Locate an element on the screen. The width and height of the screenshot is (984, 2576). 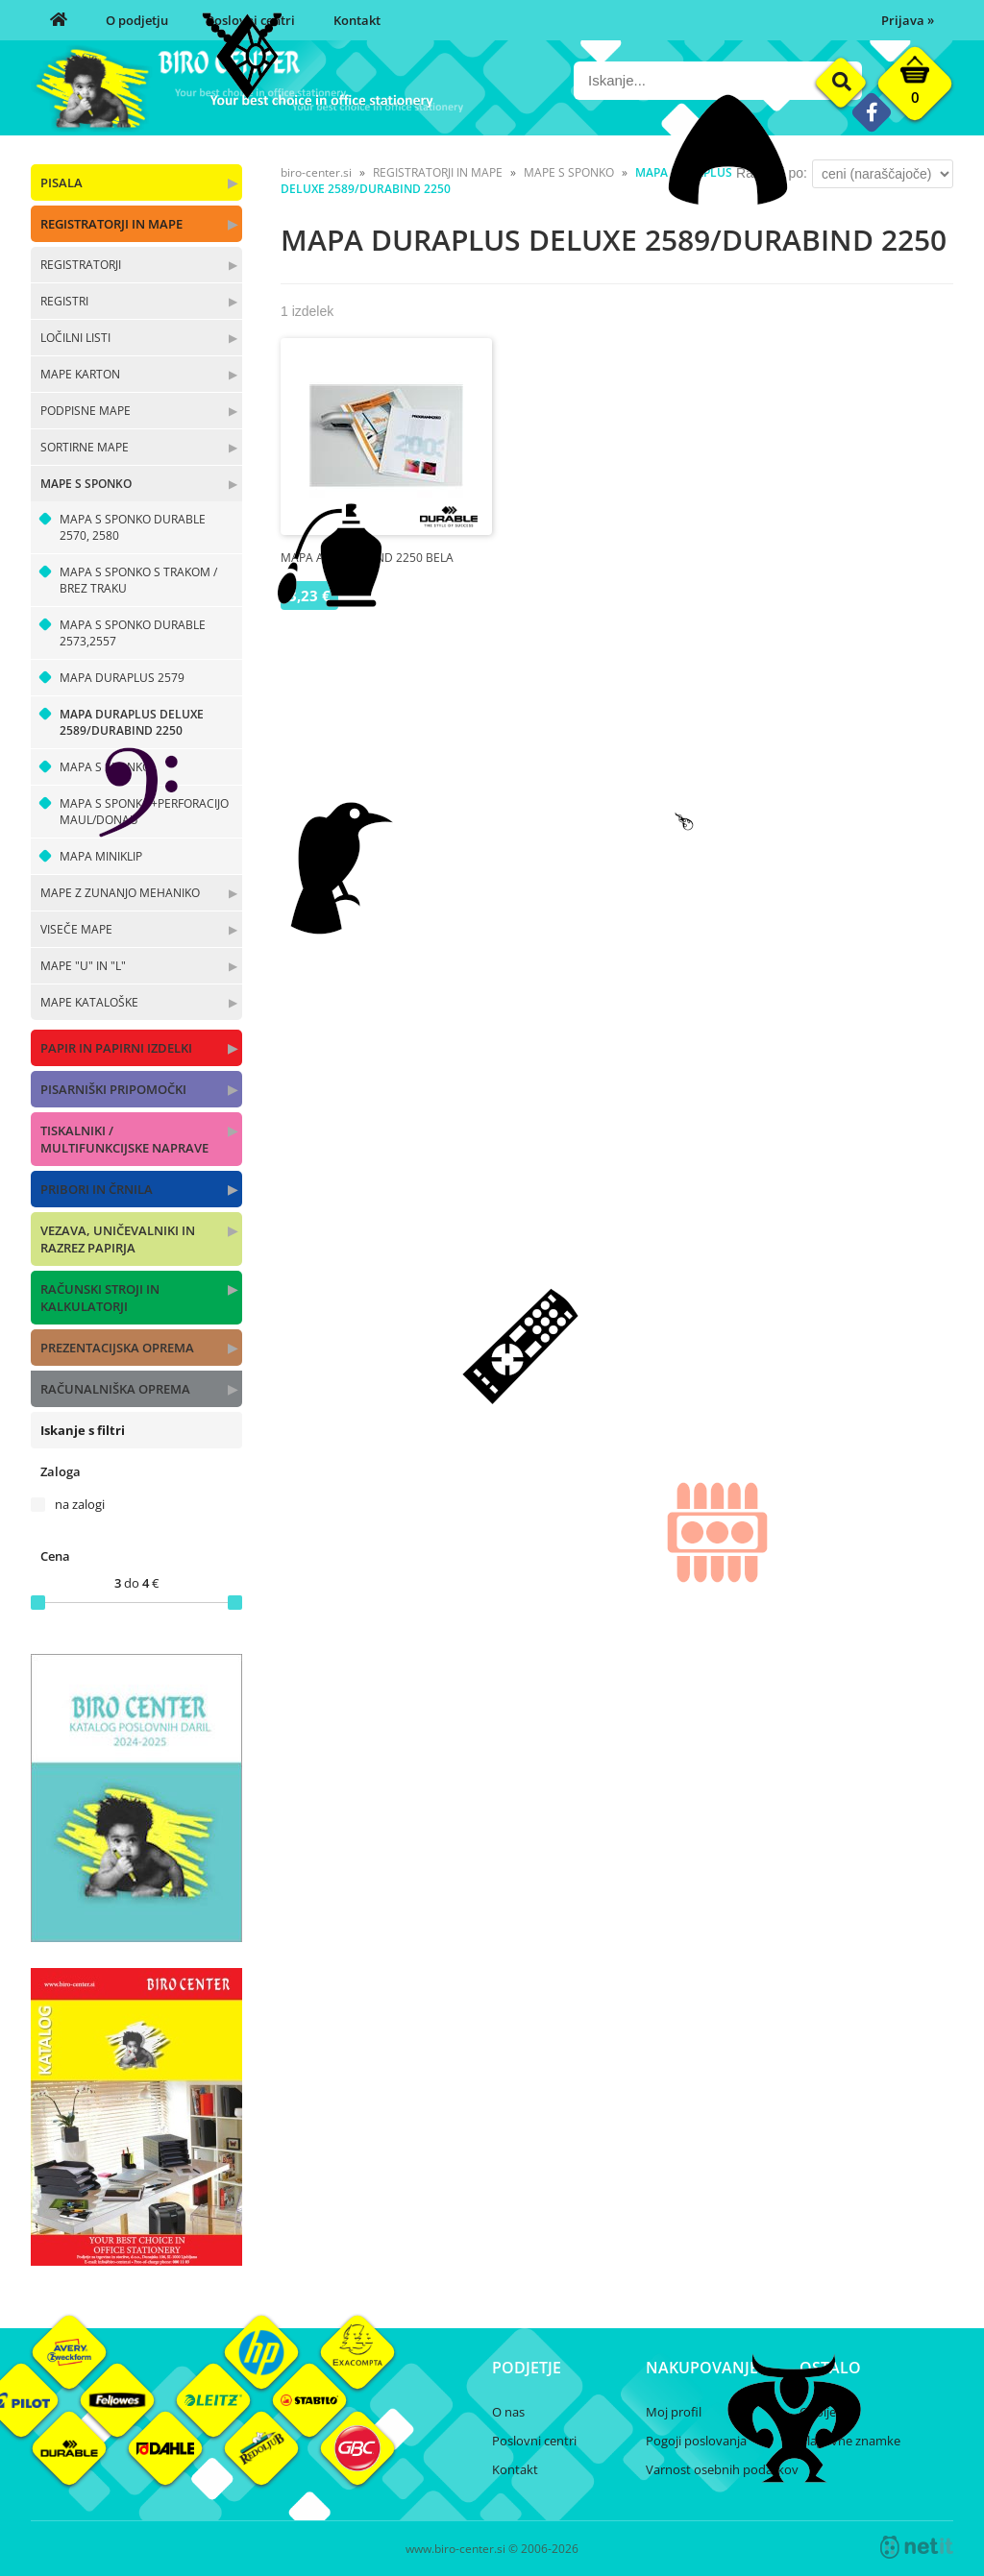
select minotaur character or enemy type is located at coordinates (794, 2419).